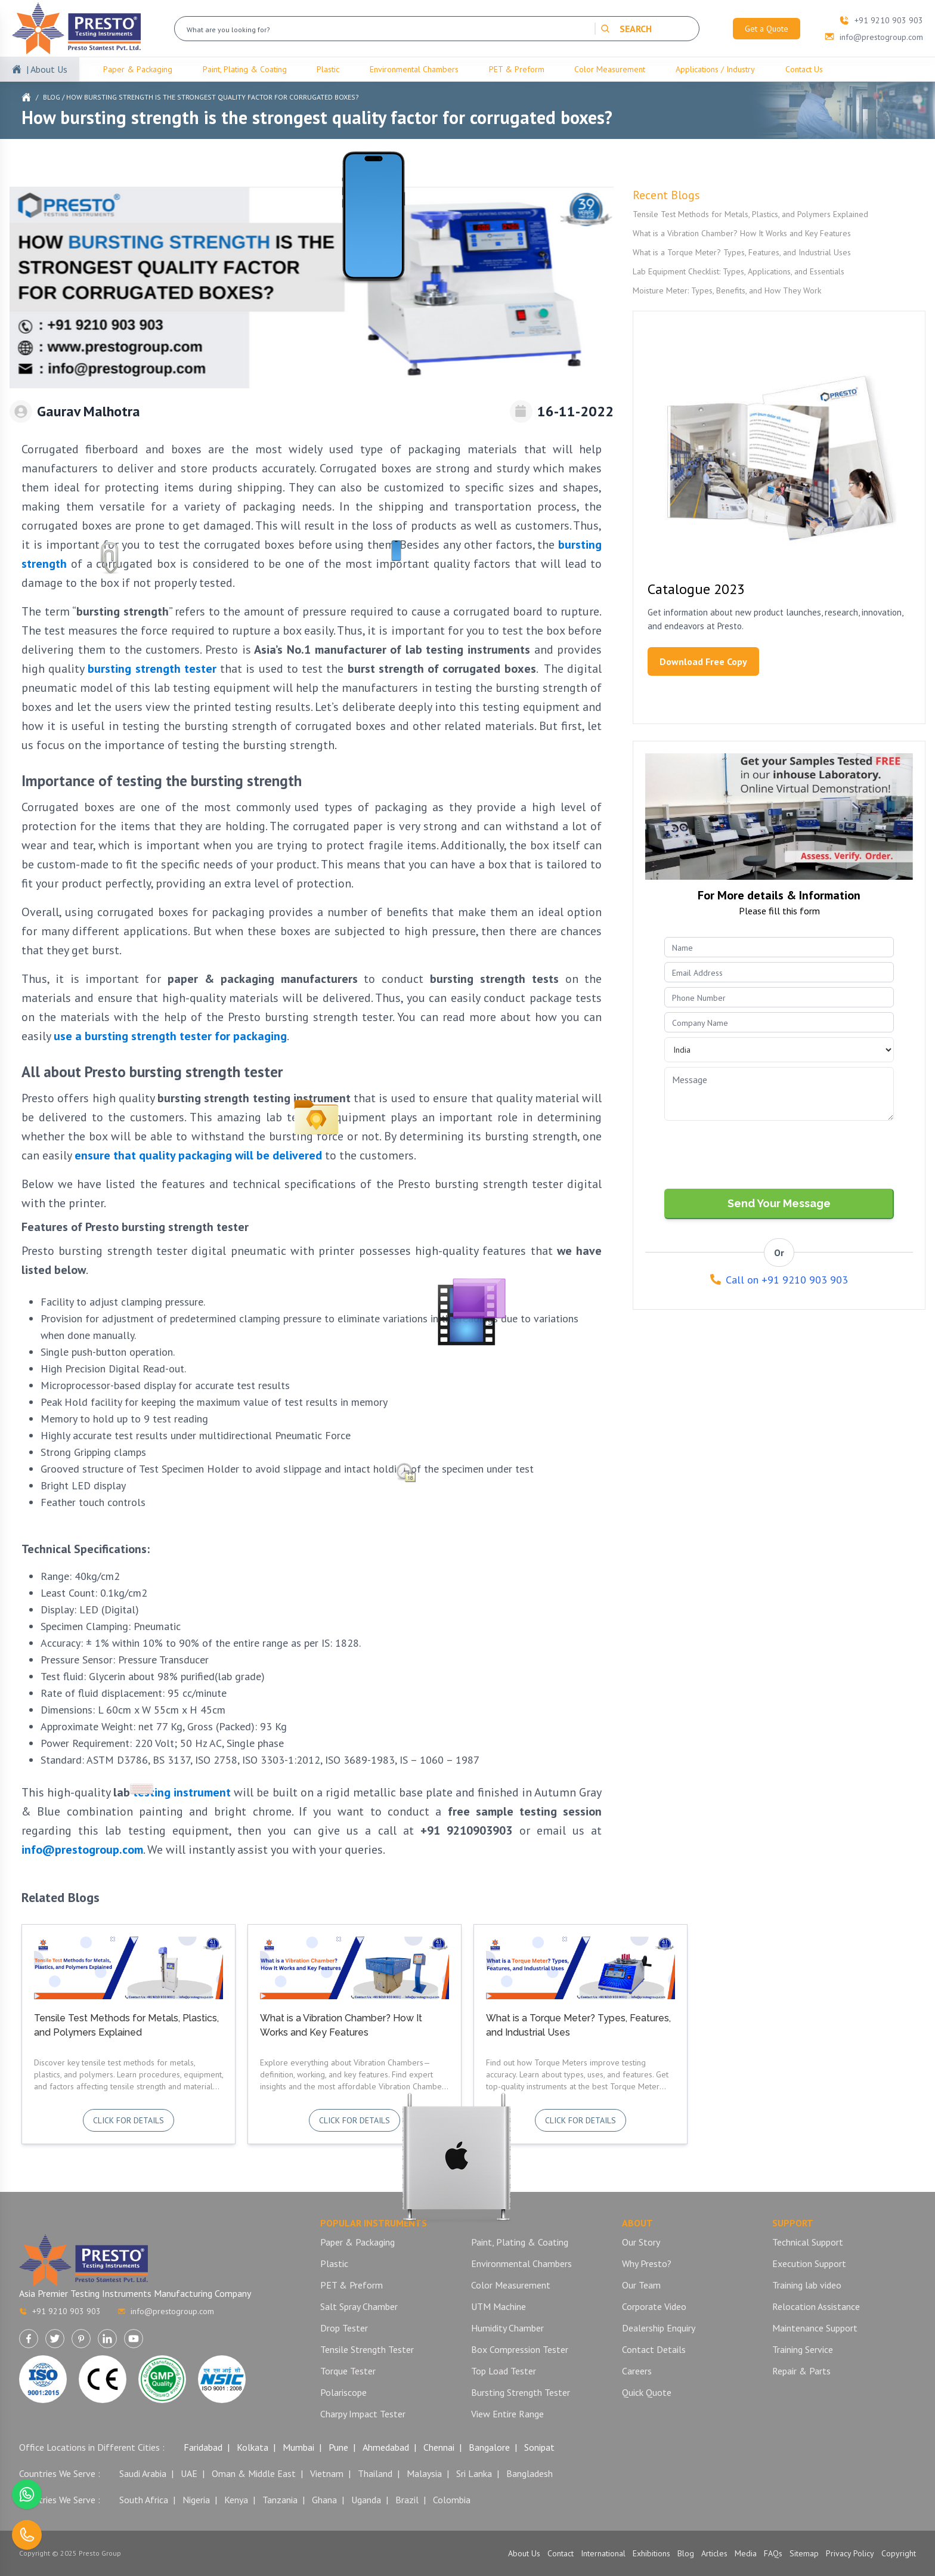  I want to click on indicates an email has an attachment, so click(109, 557).